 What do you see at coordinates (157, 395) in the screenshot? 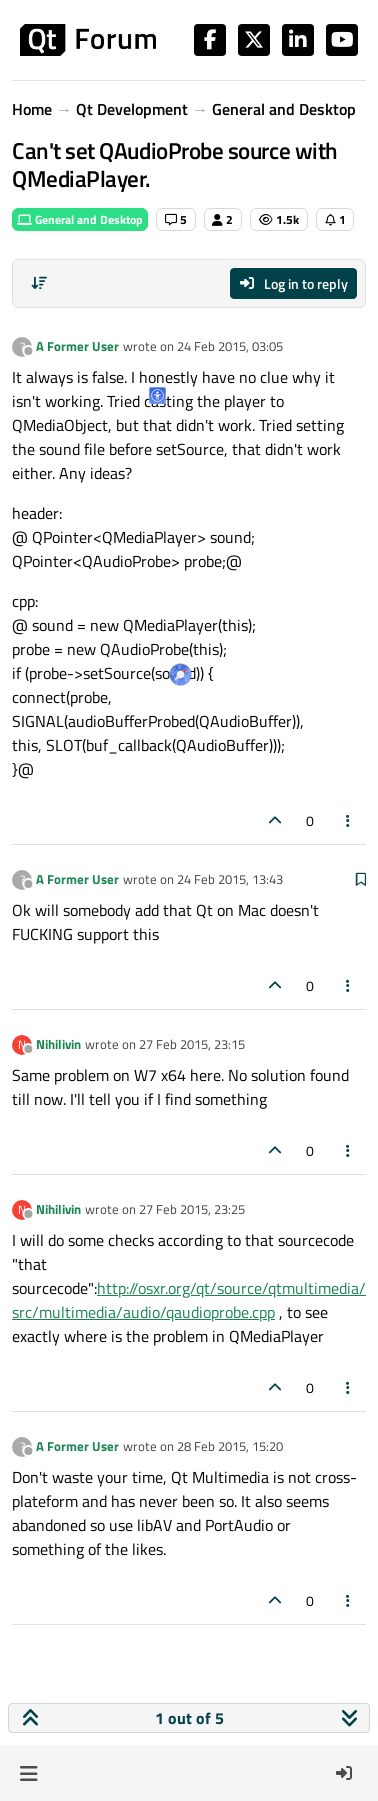
I see `access accessibility settings` at bounding box center [157, 395].